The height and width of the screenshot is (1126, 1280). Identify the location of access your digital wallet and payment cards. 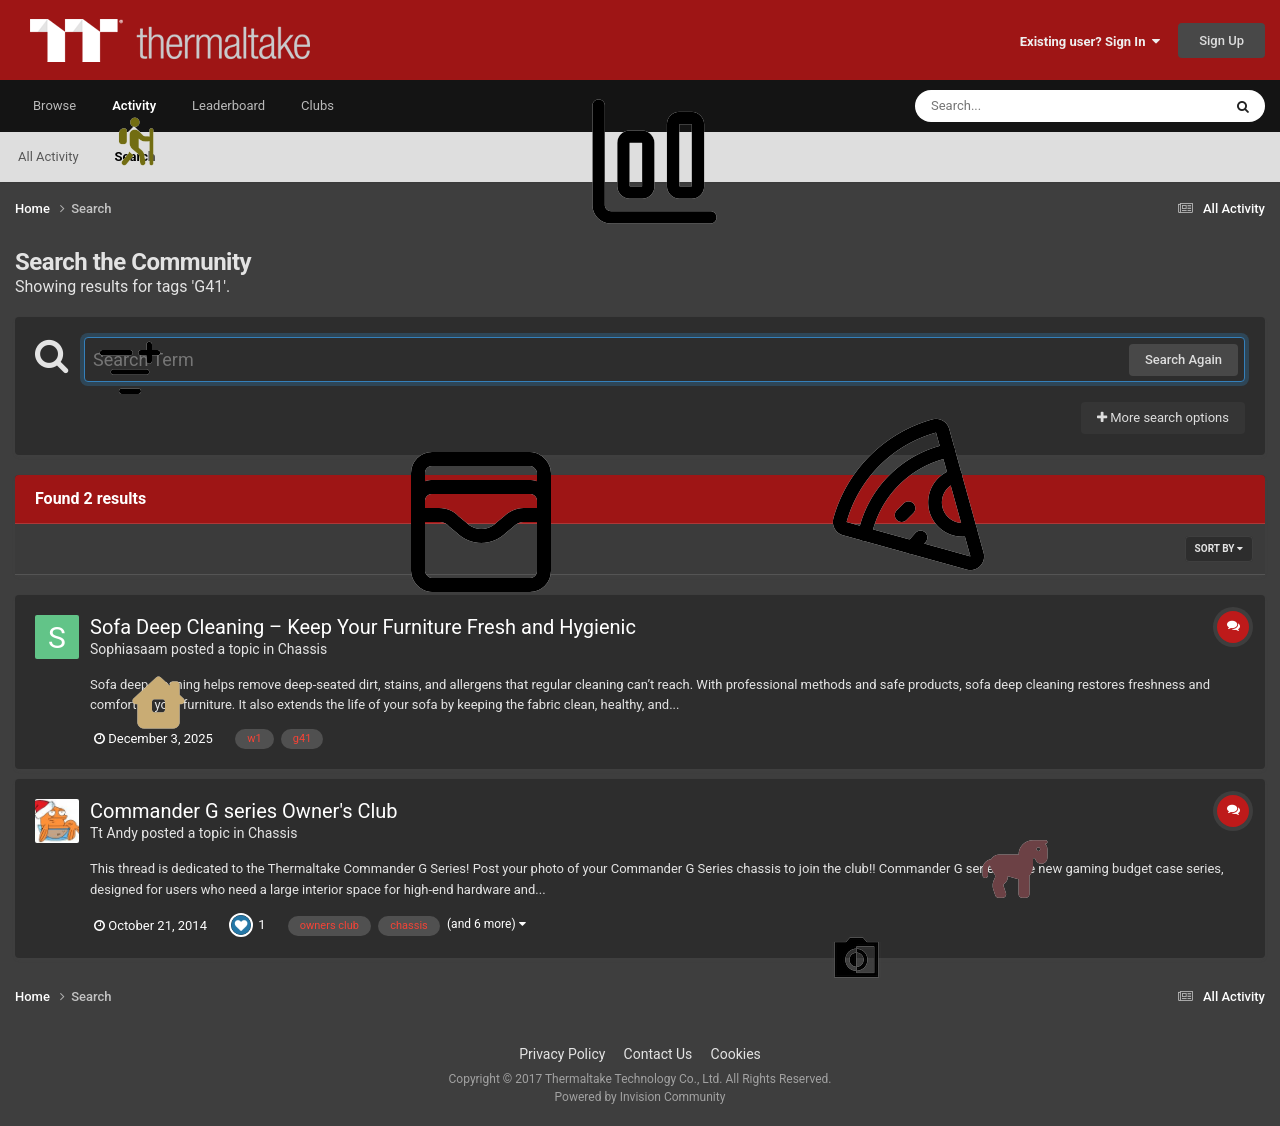
(481, 522).